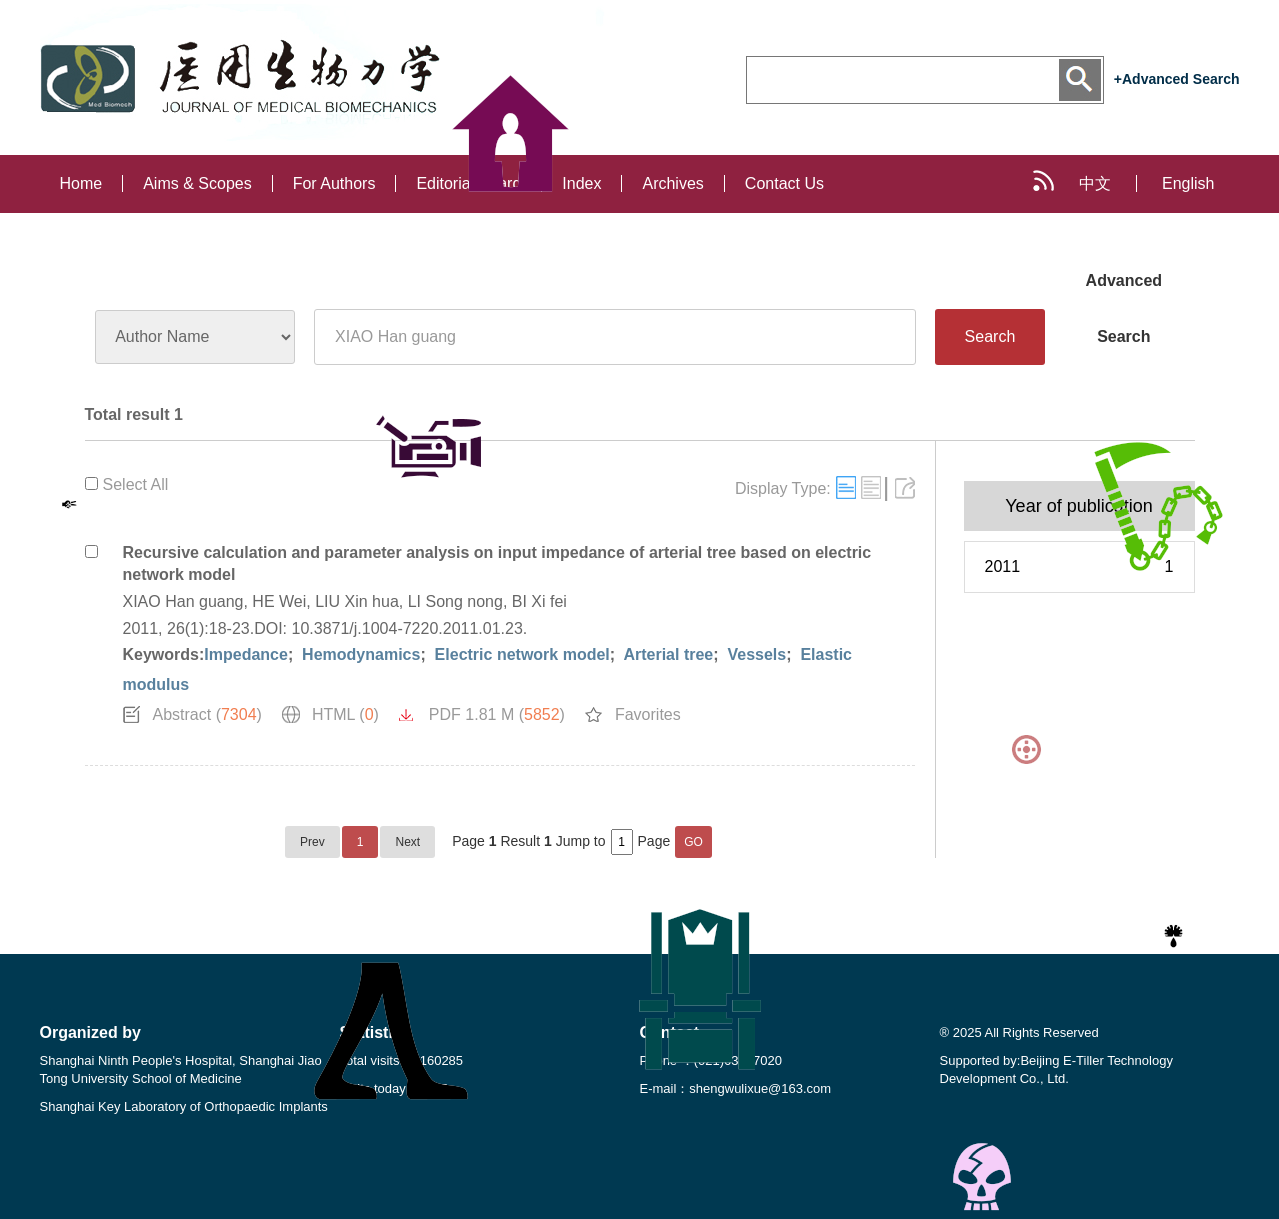  Describe the element at coordinates (1158, 506) in the screenshot. I see `select kusarigama weapon in game inventory` at that location.